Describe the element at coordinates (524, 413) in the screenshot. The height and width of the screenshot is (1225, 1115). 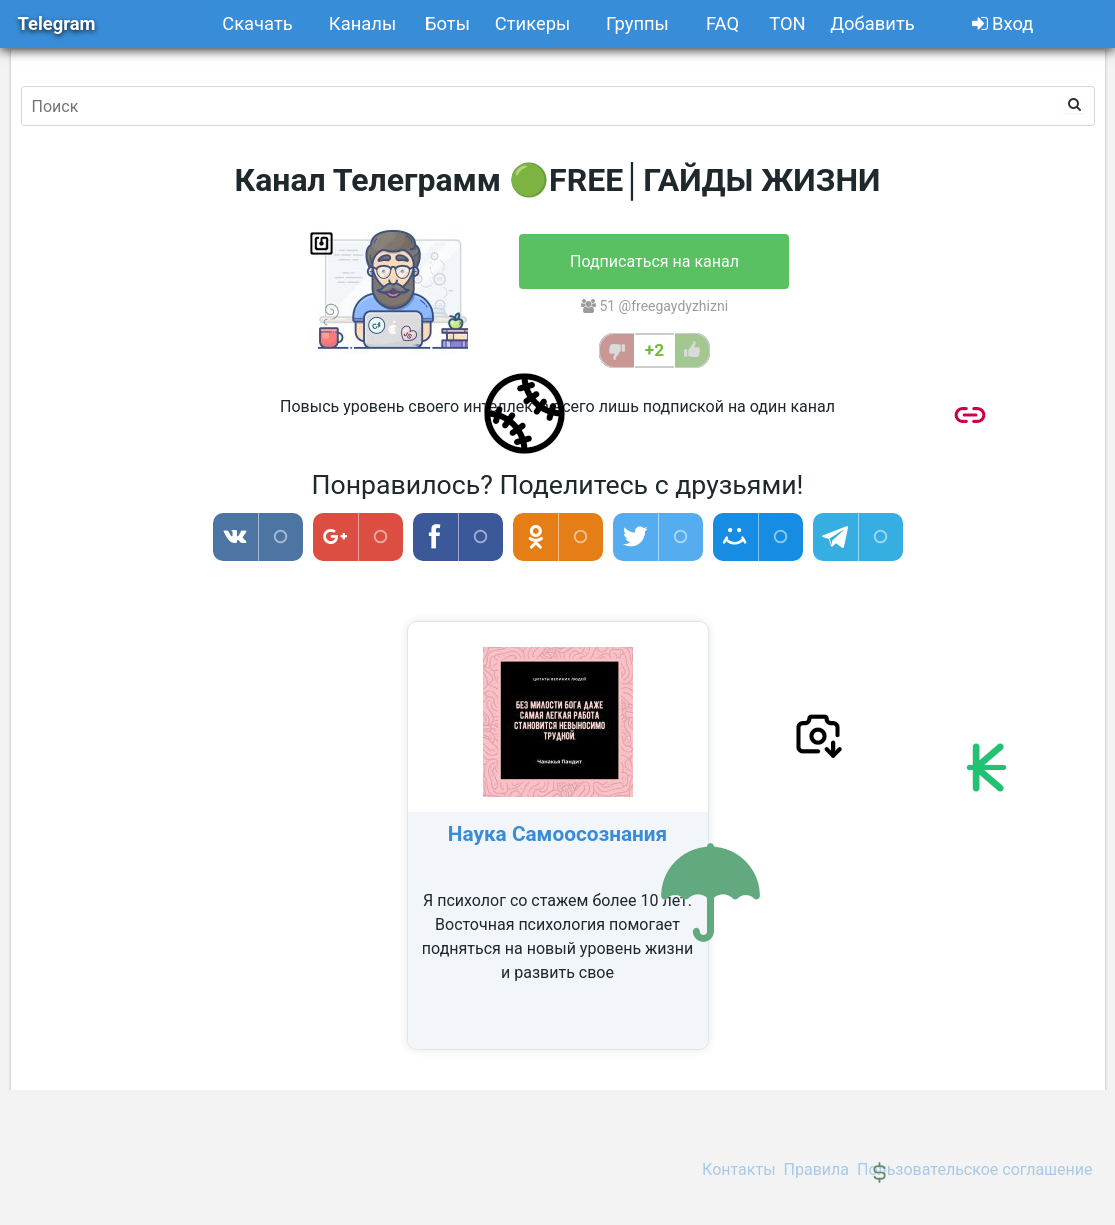
I see `view baseball scores or stats` at that location.